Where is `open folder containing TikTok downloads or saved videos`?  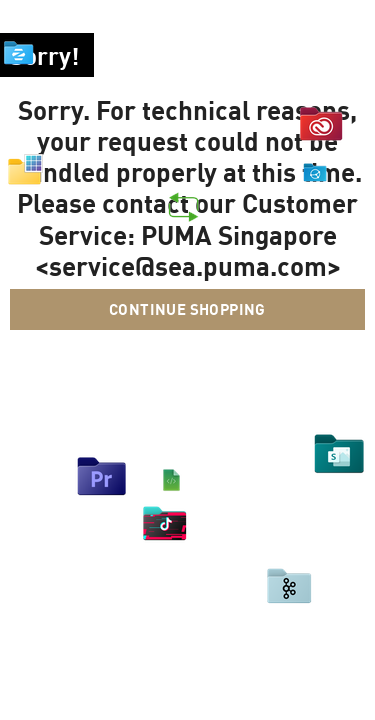
open folder containing TikTok downloads or saved videos is located at coordinates (164, 524).